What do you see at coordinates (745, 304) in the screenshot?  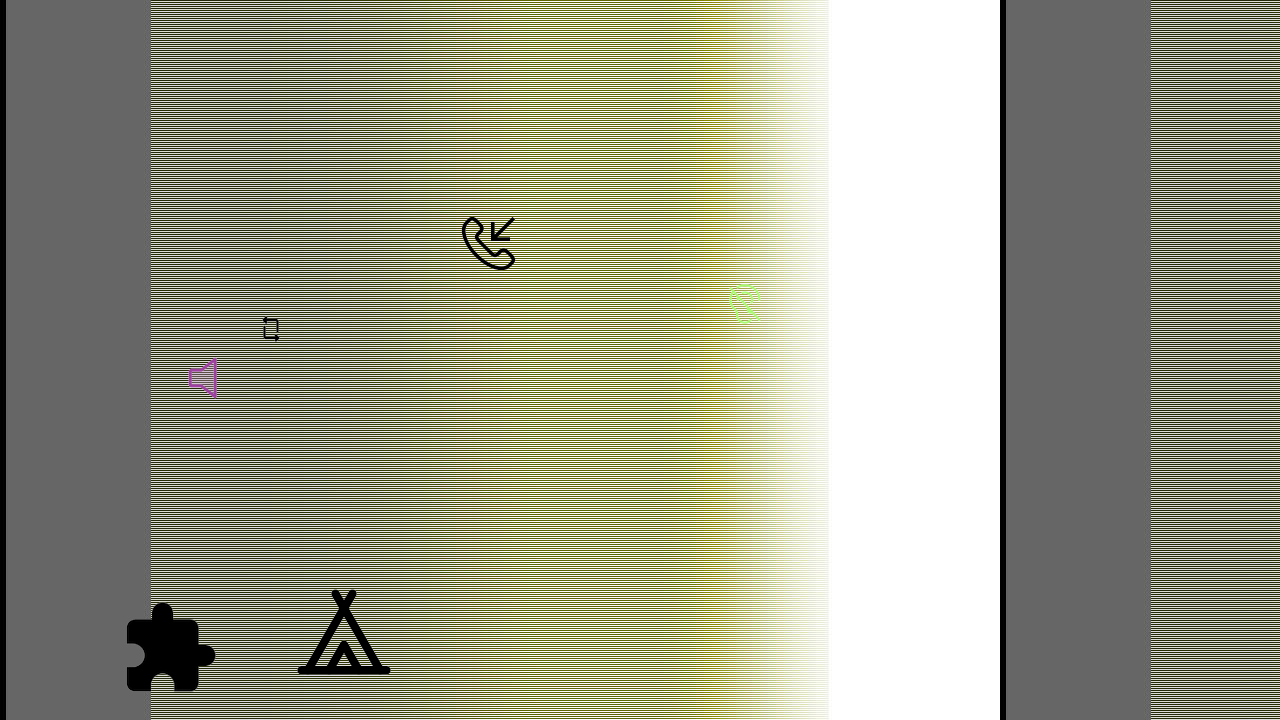 I see `mute or disable audio/sound` at bounding box center [745, 304].